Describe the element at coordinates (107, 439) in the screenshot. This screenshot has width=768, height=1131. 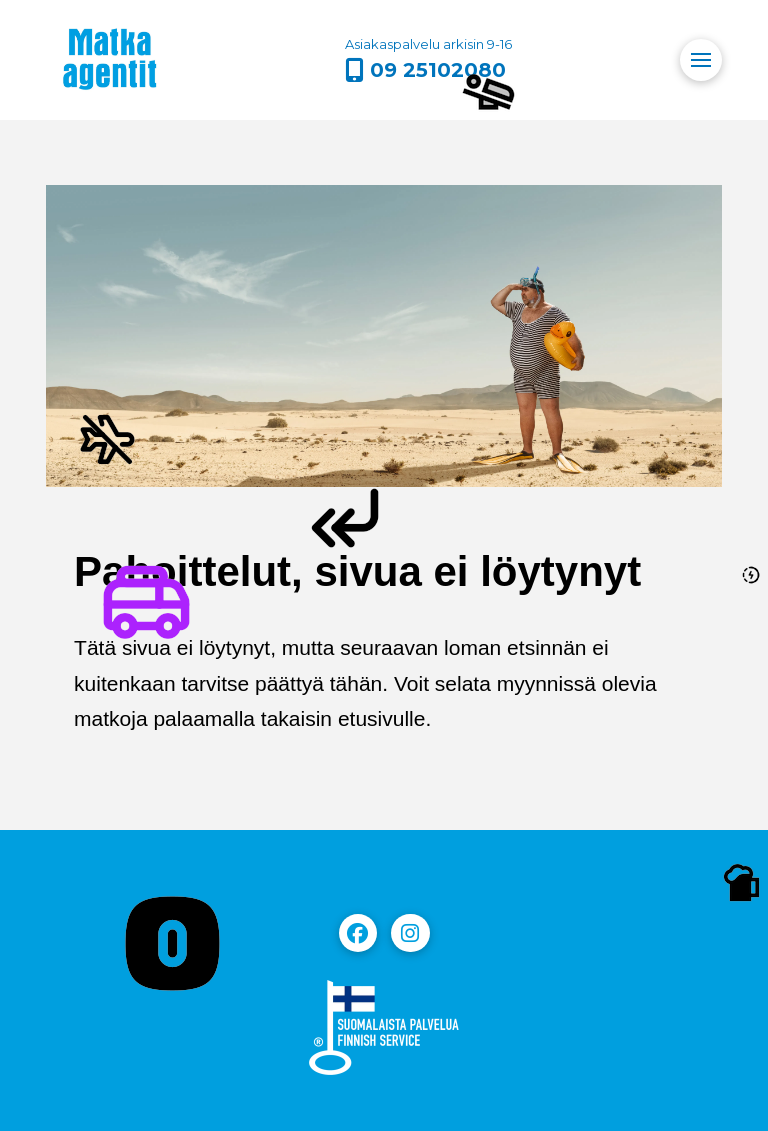
I see `disable airplane mode` at that location.